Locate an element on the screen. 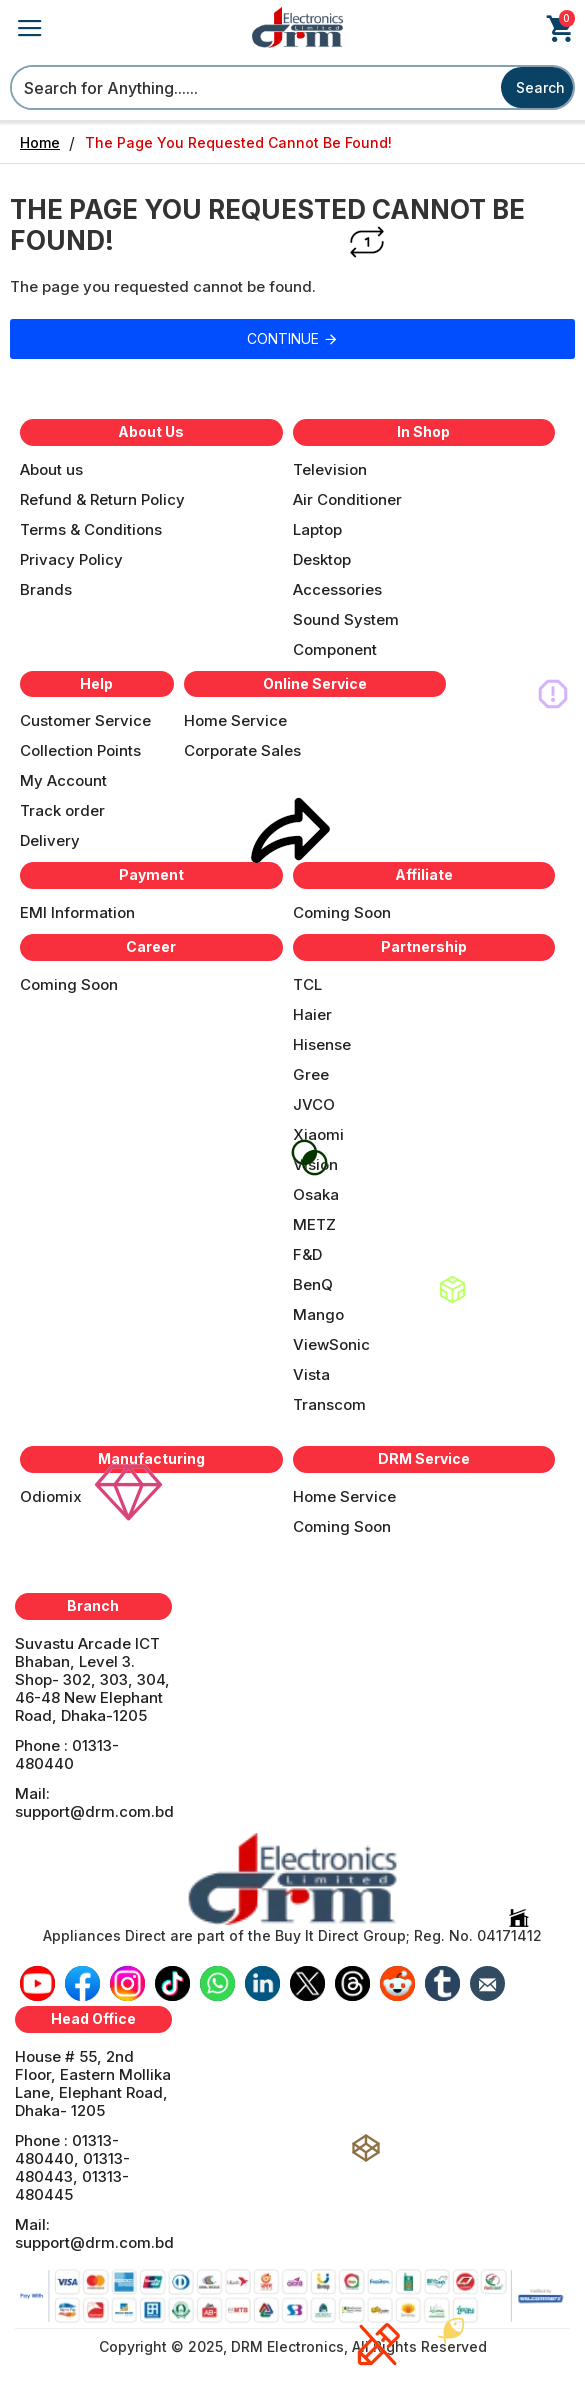  indicates a warning or critical alert is located at coordinates (553, 694).